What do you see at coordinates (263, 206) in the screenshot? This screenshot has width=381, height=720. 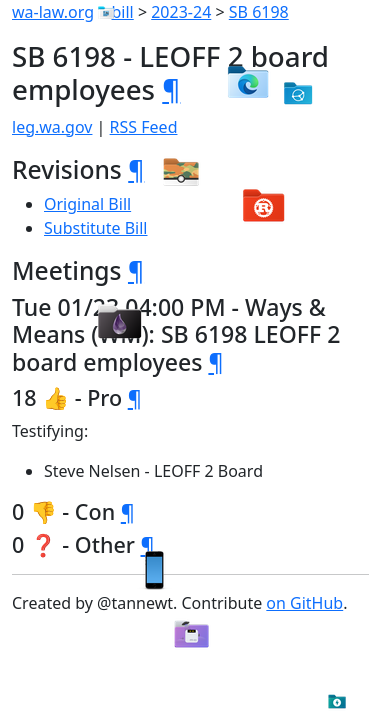 I see `open folder containing rust programming projects` at bounding box center [263, 206].